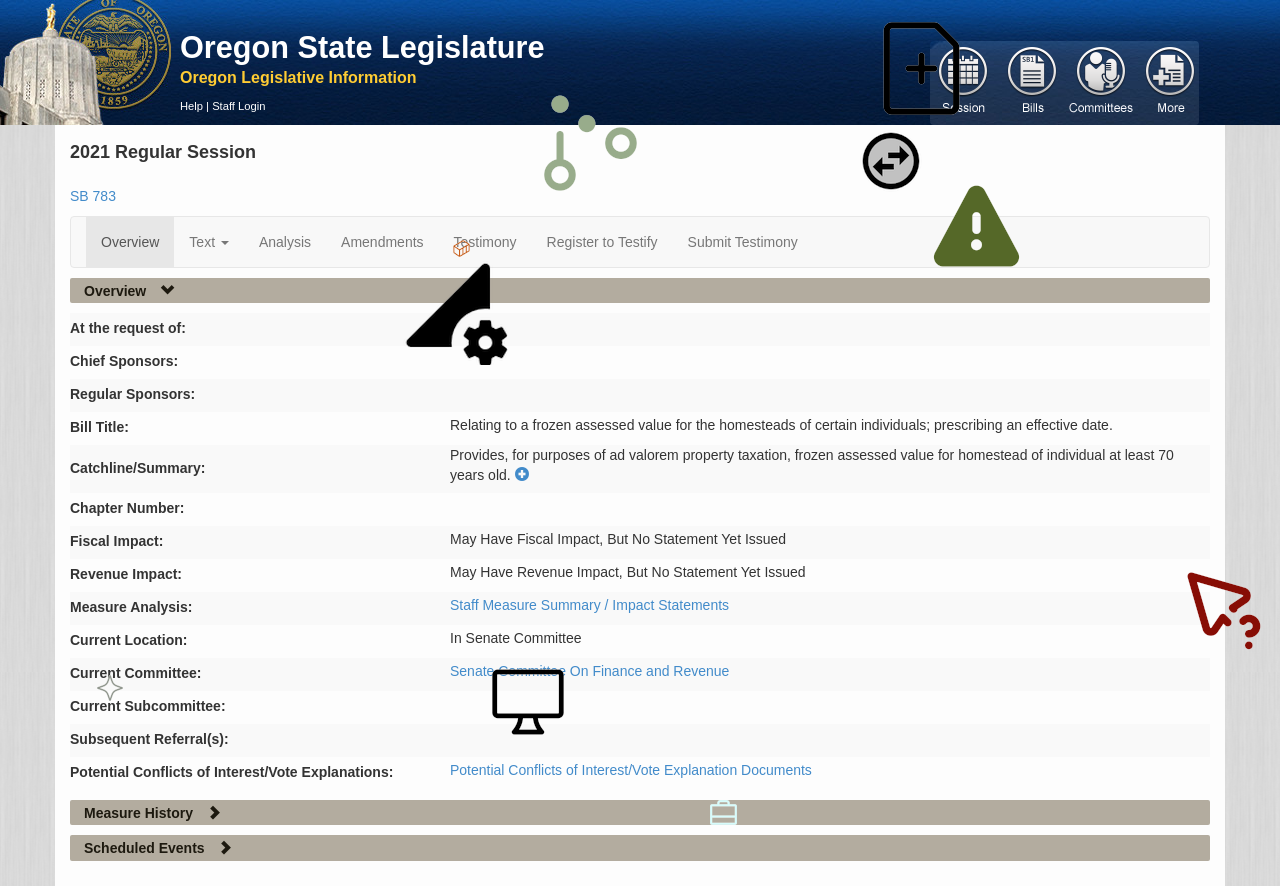  What do you see at coordinates (921, 68) in the screenshot?
I see `add a new file` at bounding box center [921, 68].